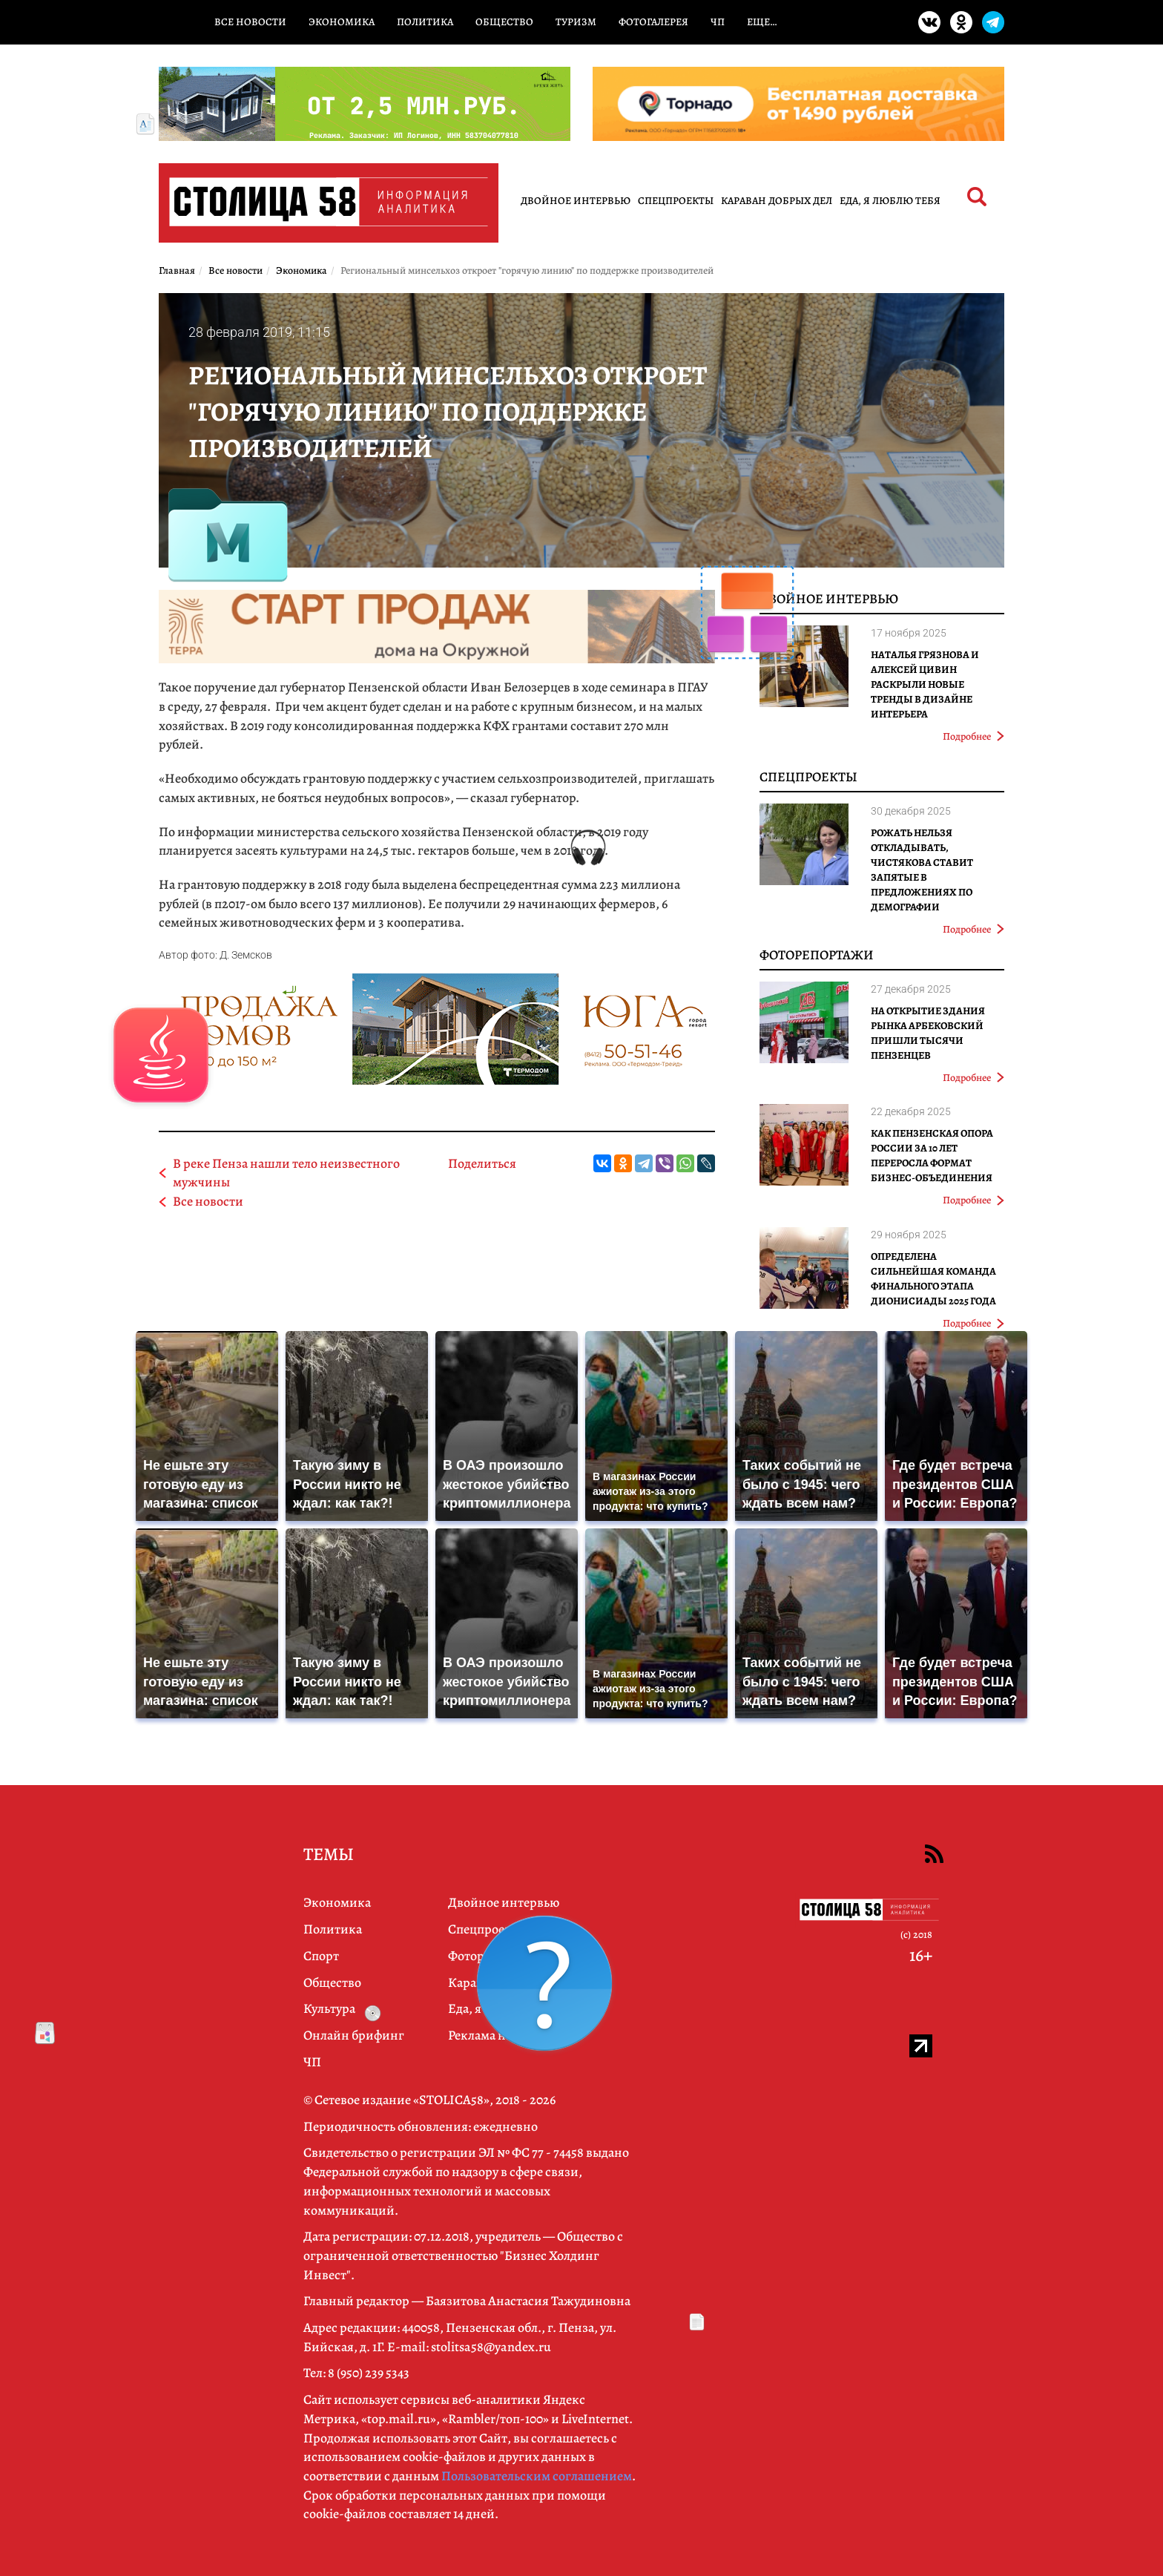 This screenshot has width=1163, height=2576. I want to click on access cd/dvd rewritable drive, so click(372, 2013).